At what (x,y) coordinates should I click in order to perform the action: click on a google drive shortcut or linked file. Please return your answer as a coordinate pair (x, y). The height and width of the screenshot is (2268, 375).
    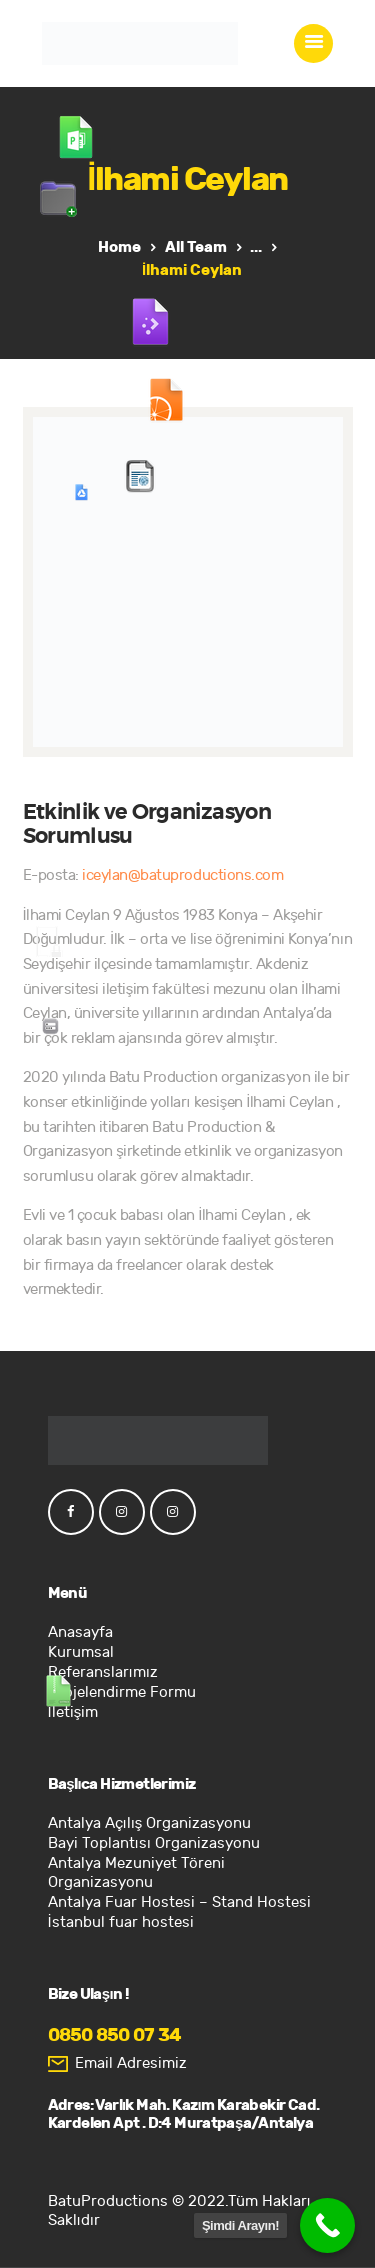
    Looking at the image, I should click on (81, 492).